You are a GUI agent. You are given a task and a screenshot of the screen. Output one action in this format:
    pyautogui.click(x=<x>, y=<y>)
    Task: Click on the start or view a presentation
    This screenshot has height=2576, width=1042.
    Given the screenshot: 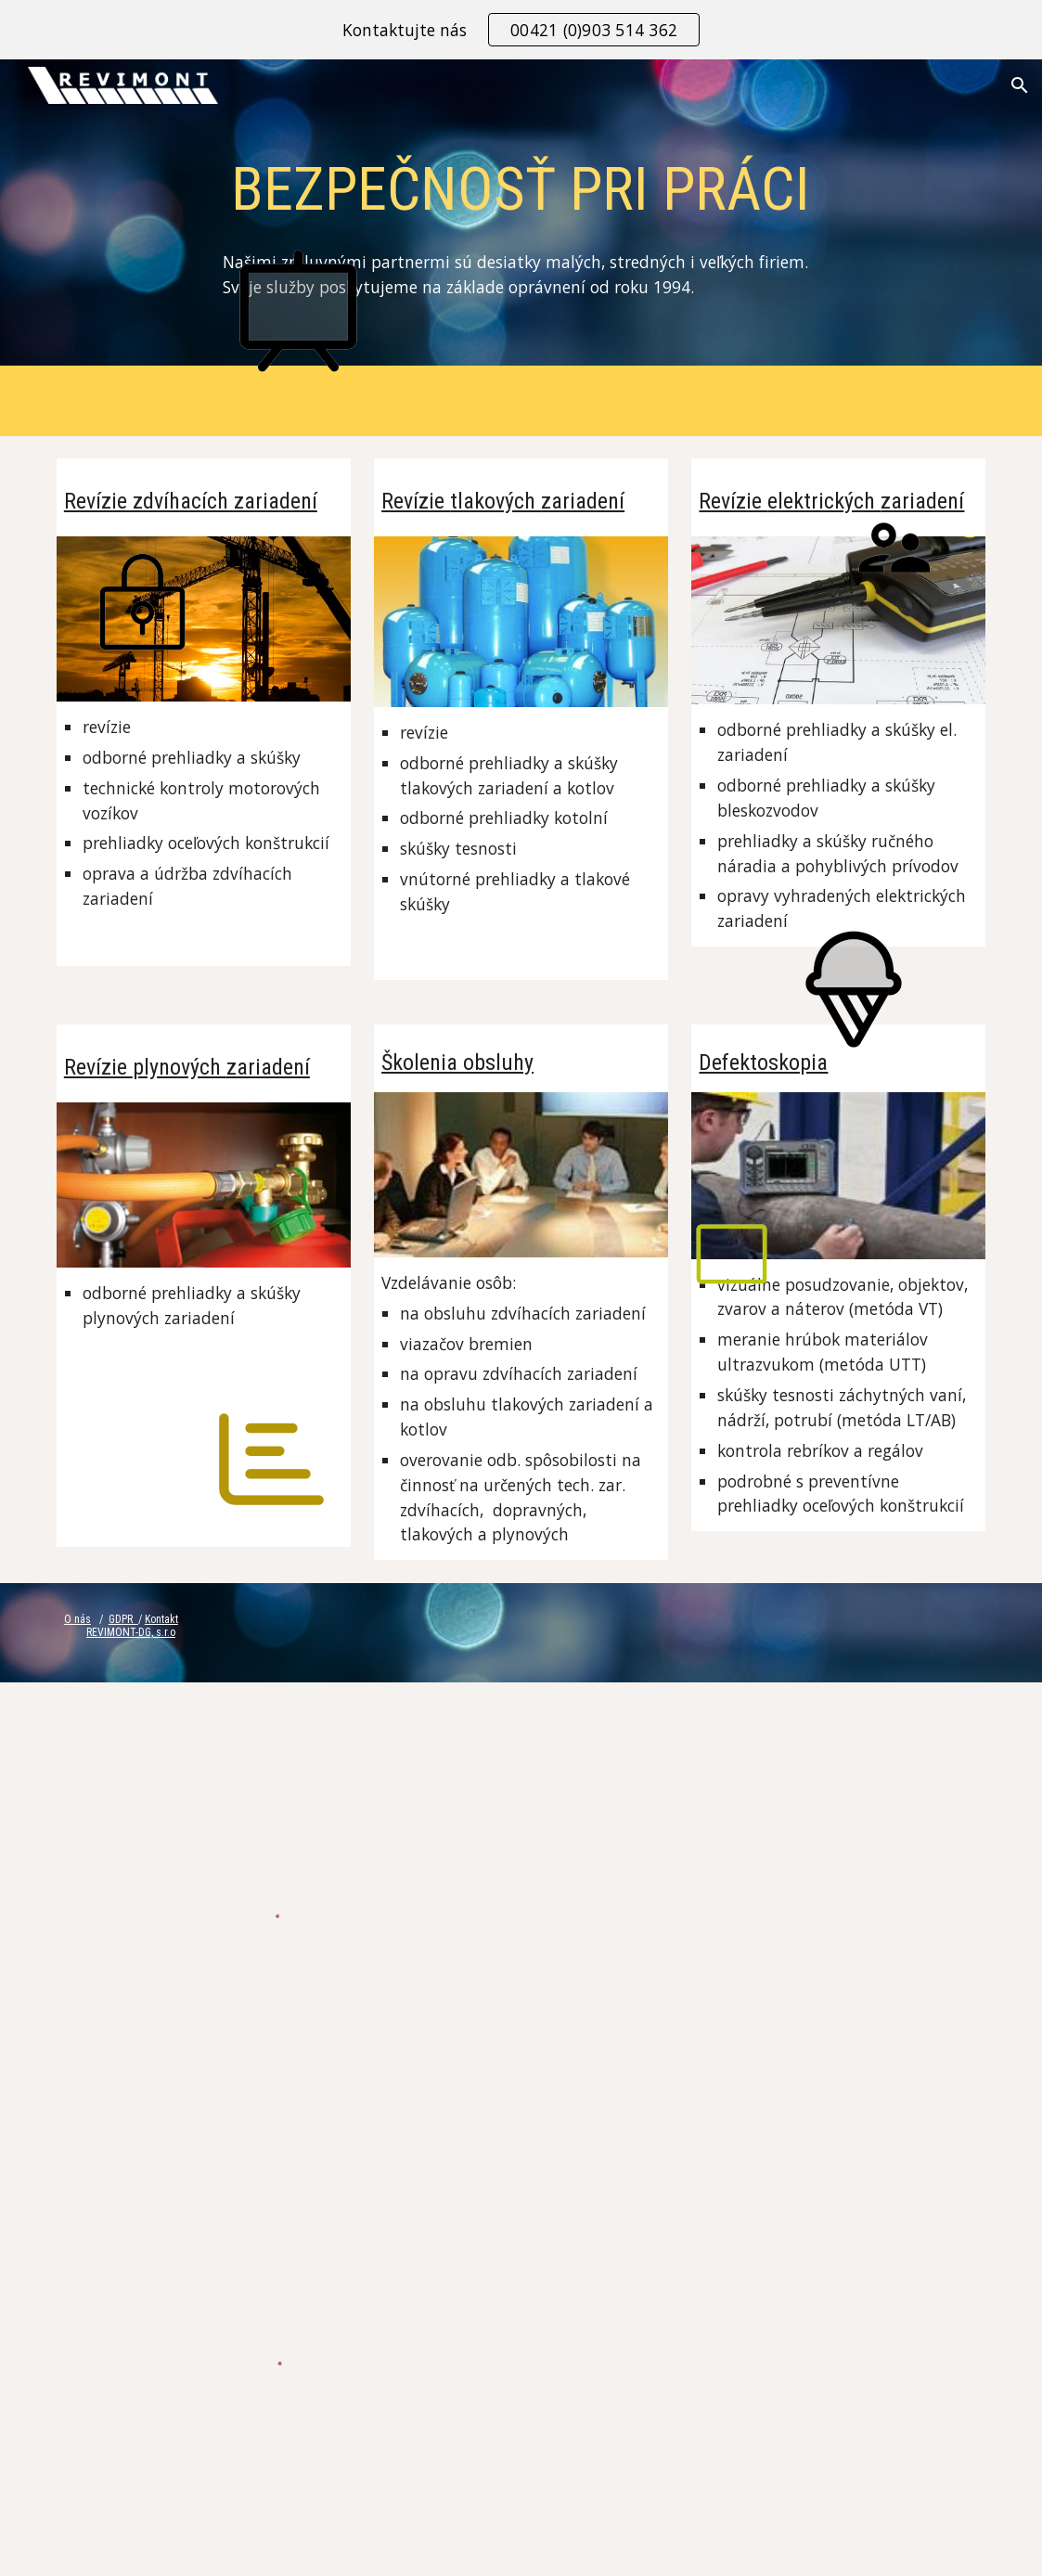 What is the action you would take?
    pyautogui.click(x=298, y=313)
    